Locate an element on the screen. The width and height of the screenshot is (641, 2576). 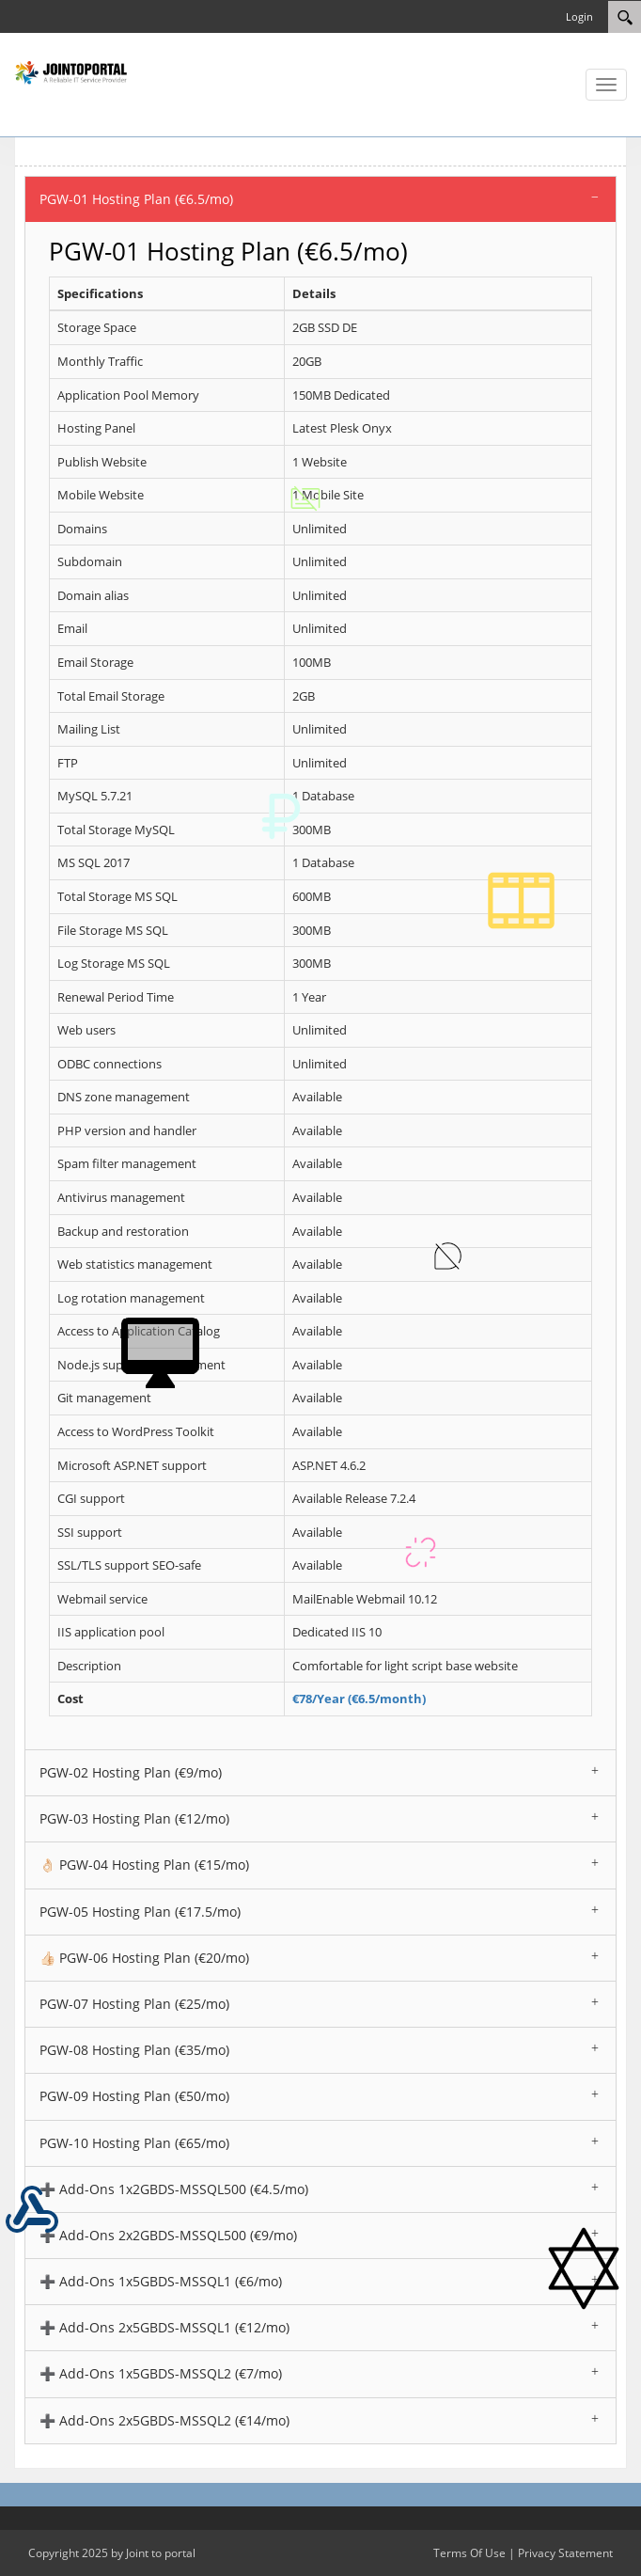
indicates Jewish religious content or services is located at coordinates (584, 2268).